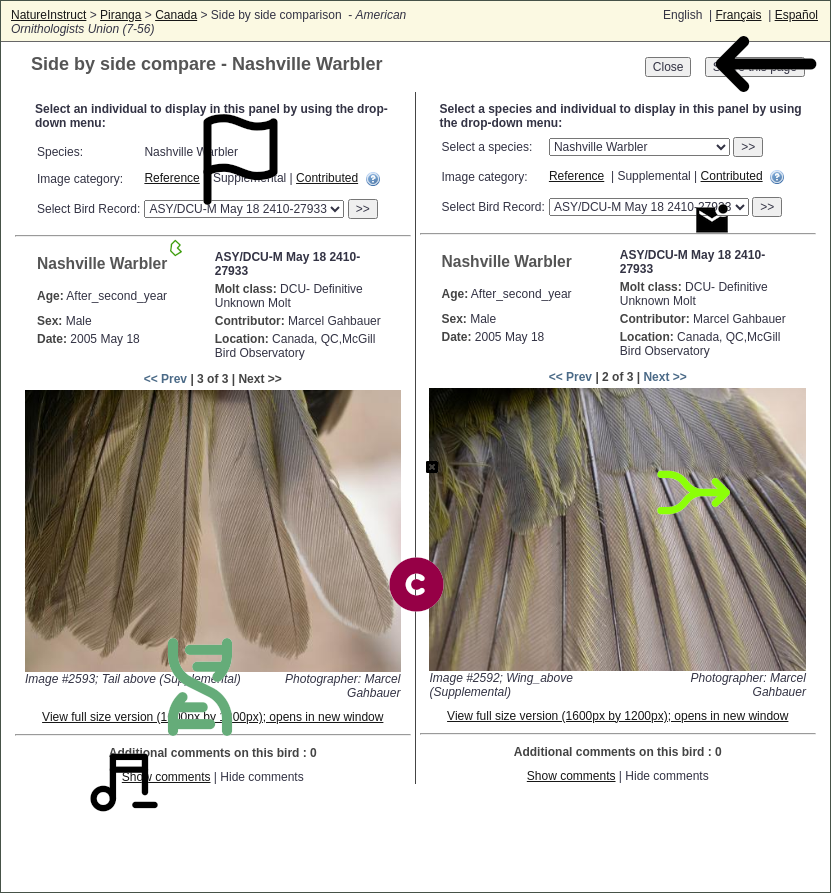 This screenshot has height=893, width=831. What do you see at coordinates (176, 248) in the screenshot?
I see `bulma CSS framework logo` at bounding box center [176, 248].